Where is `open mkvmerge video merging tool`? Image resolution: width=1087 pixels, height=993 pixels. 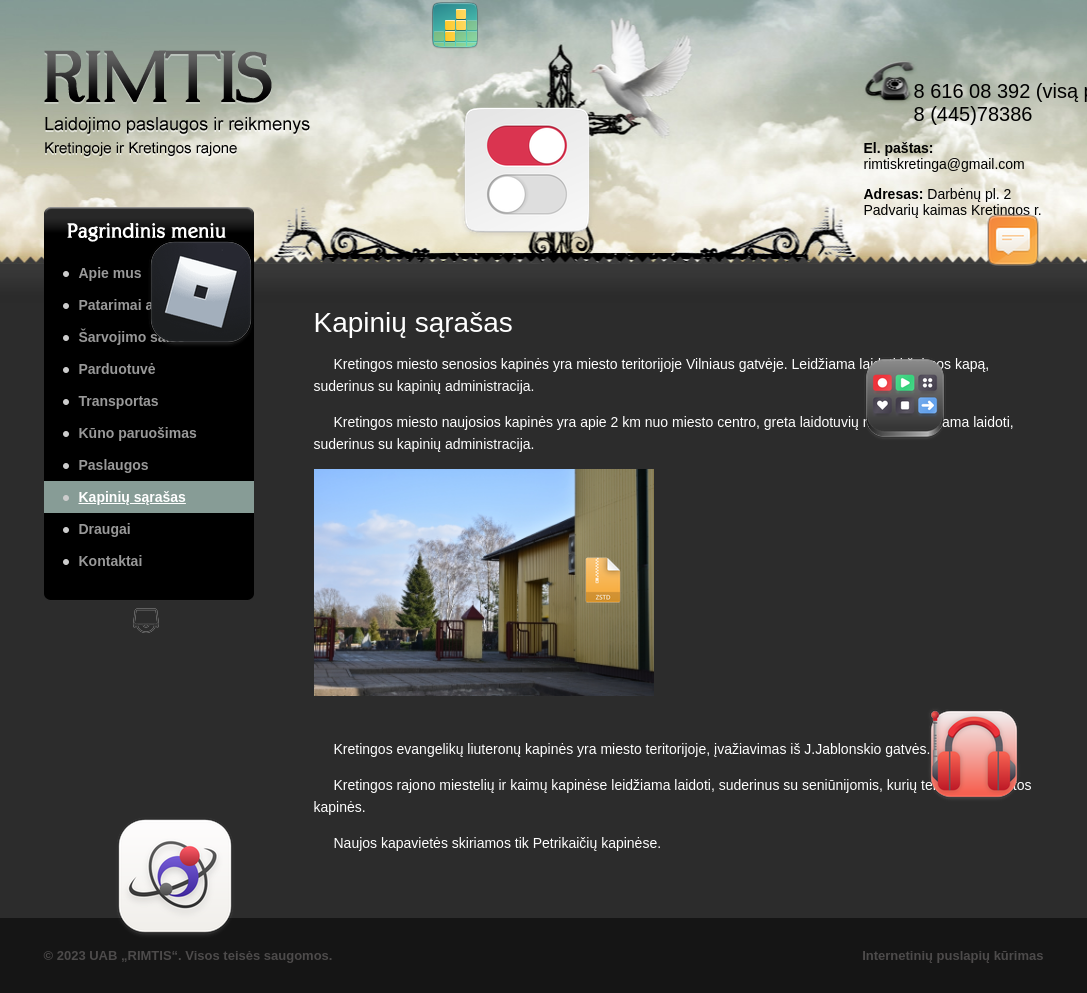
open mkvmerge video merging tool is located at coordinates (175, 876).